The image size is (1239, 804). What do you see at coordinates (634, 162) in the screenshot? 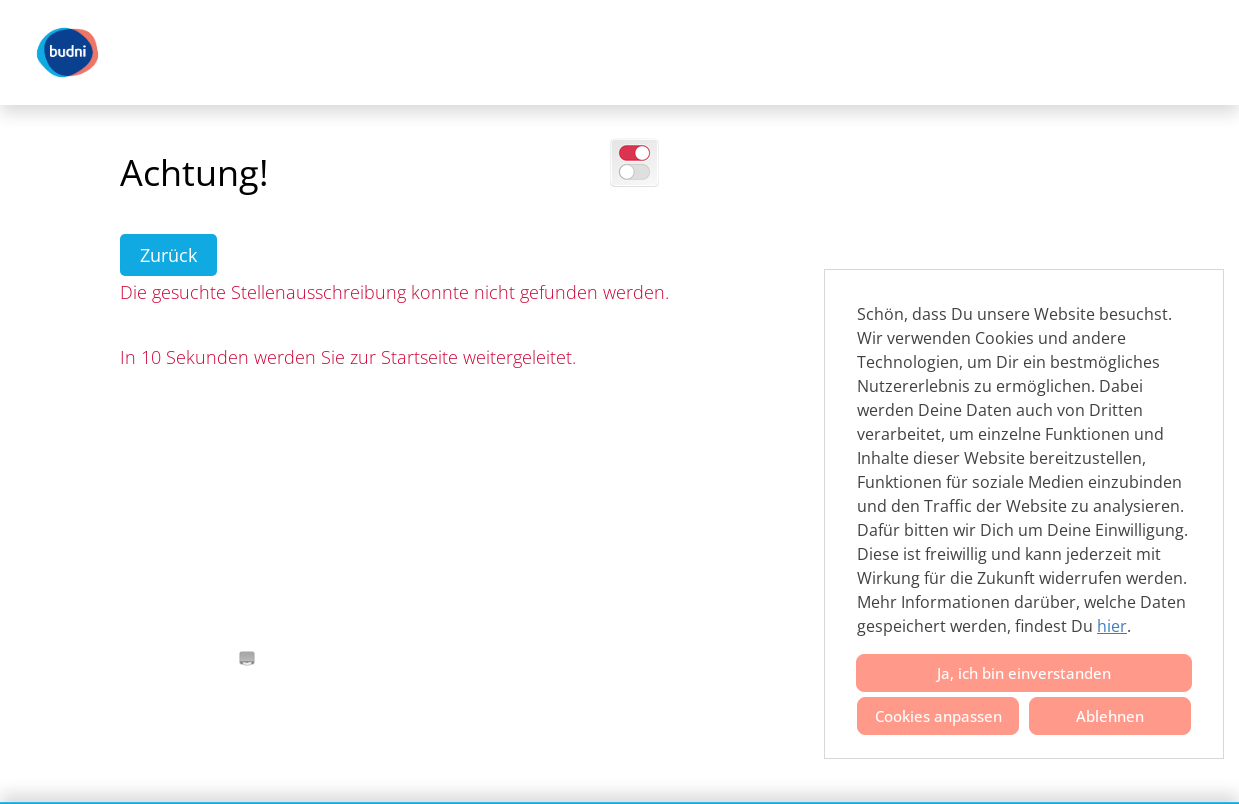
I see `open gnome tweaks settings` at bounding box center [634, 162].